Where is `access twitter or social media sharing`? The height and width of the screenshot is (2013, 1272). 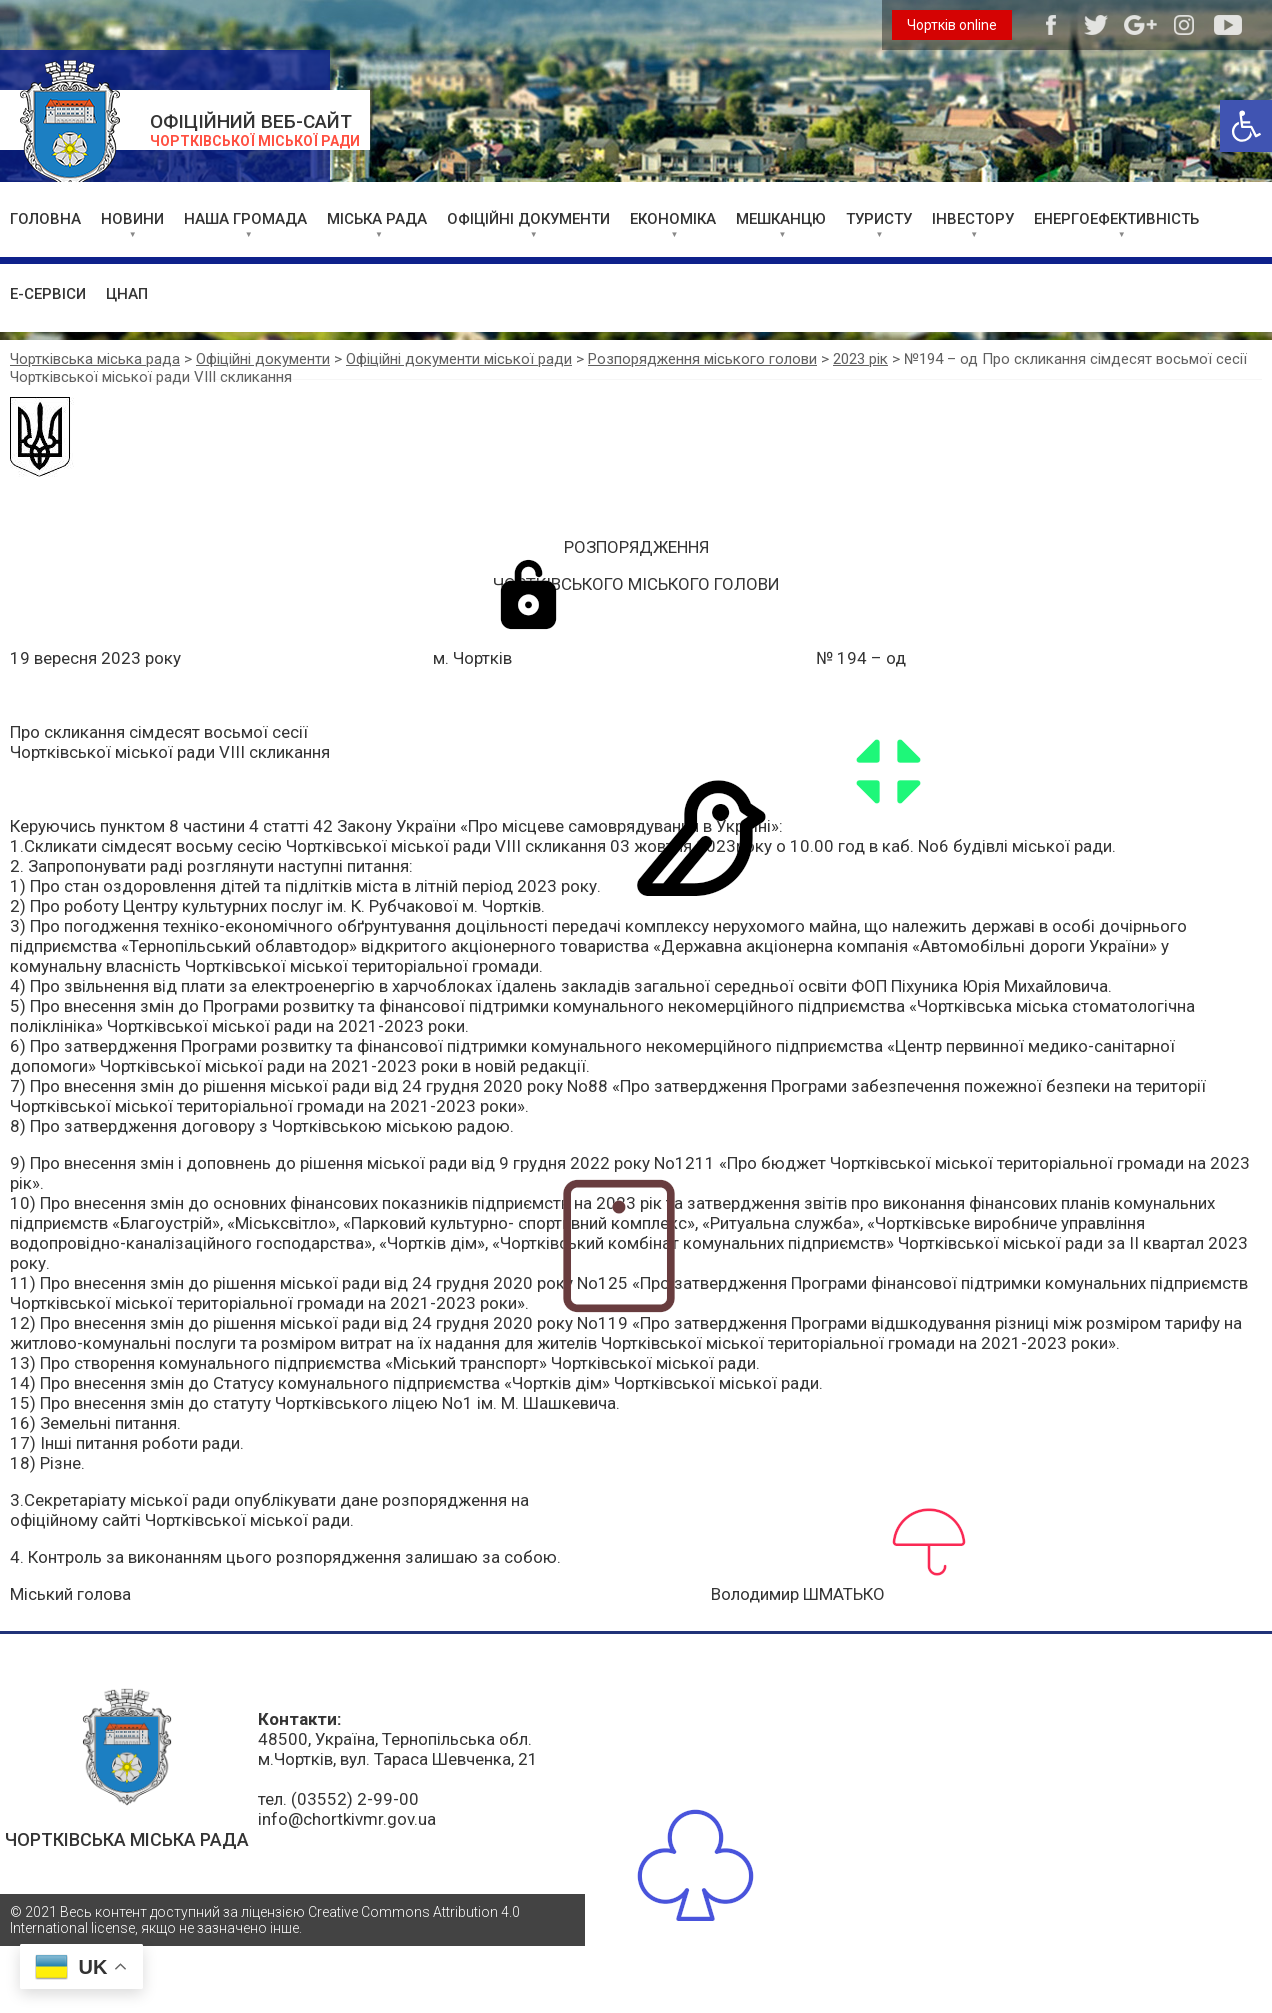
access twitter or social media sharing is located at coordinates (703, 842).